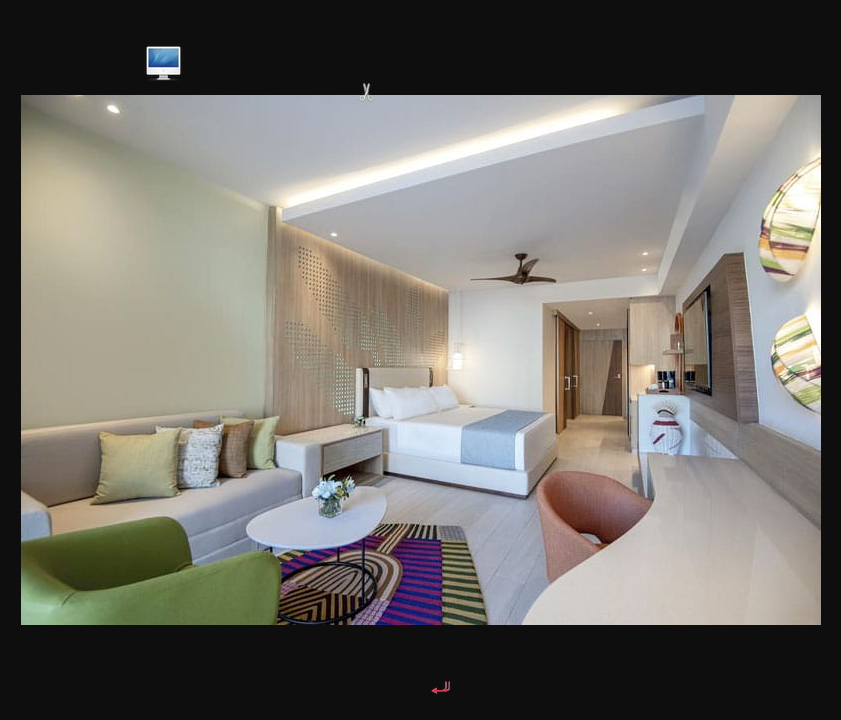 The image size is (841, 720). What do you see at coordinates (440, 686) in the screenshot?
I see `reply to all recipients of an email` at bounding box center [440, 686].